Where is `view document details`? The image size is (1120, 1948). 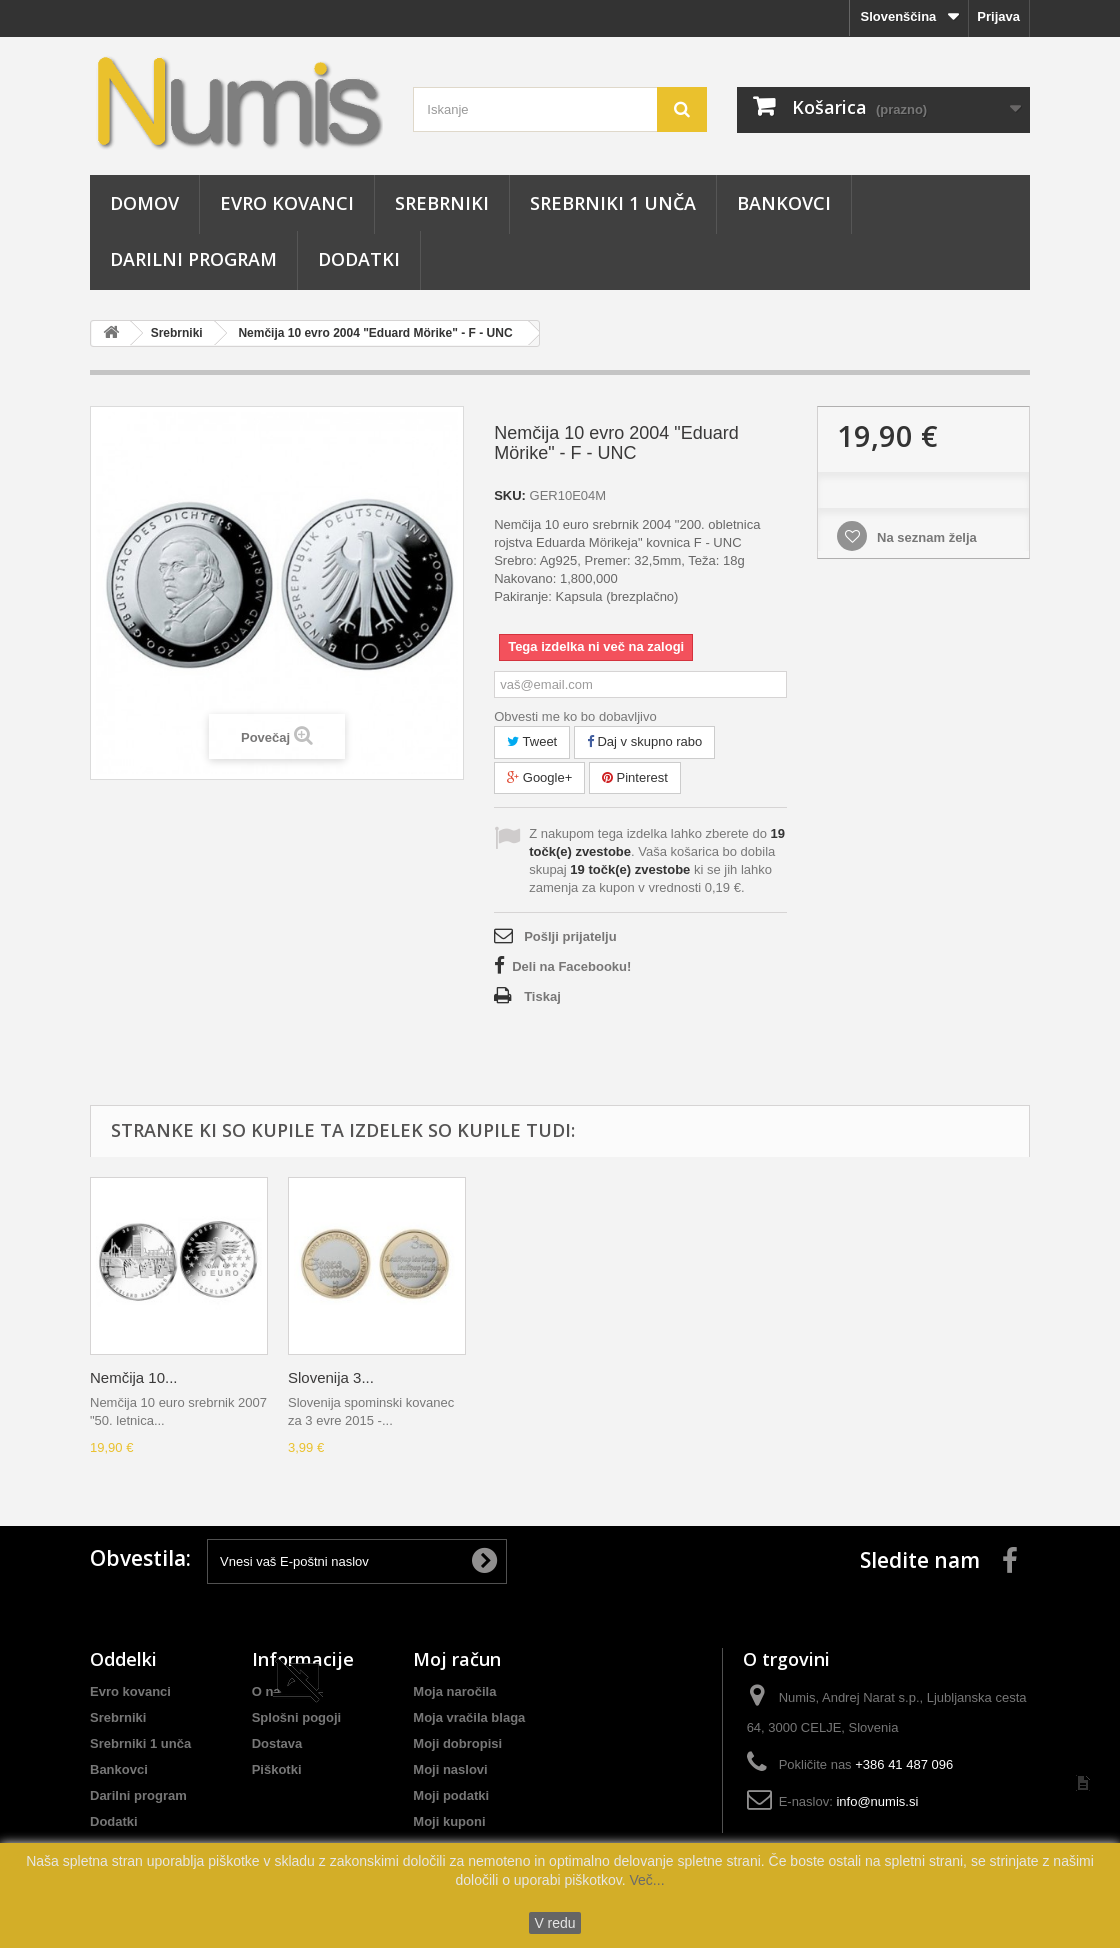 view document details is located at coordinates (1083, 1783).